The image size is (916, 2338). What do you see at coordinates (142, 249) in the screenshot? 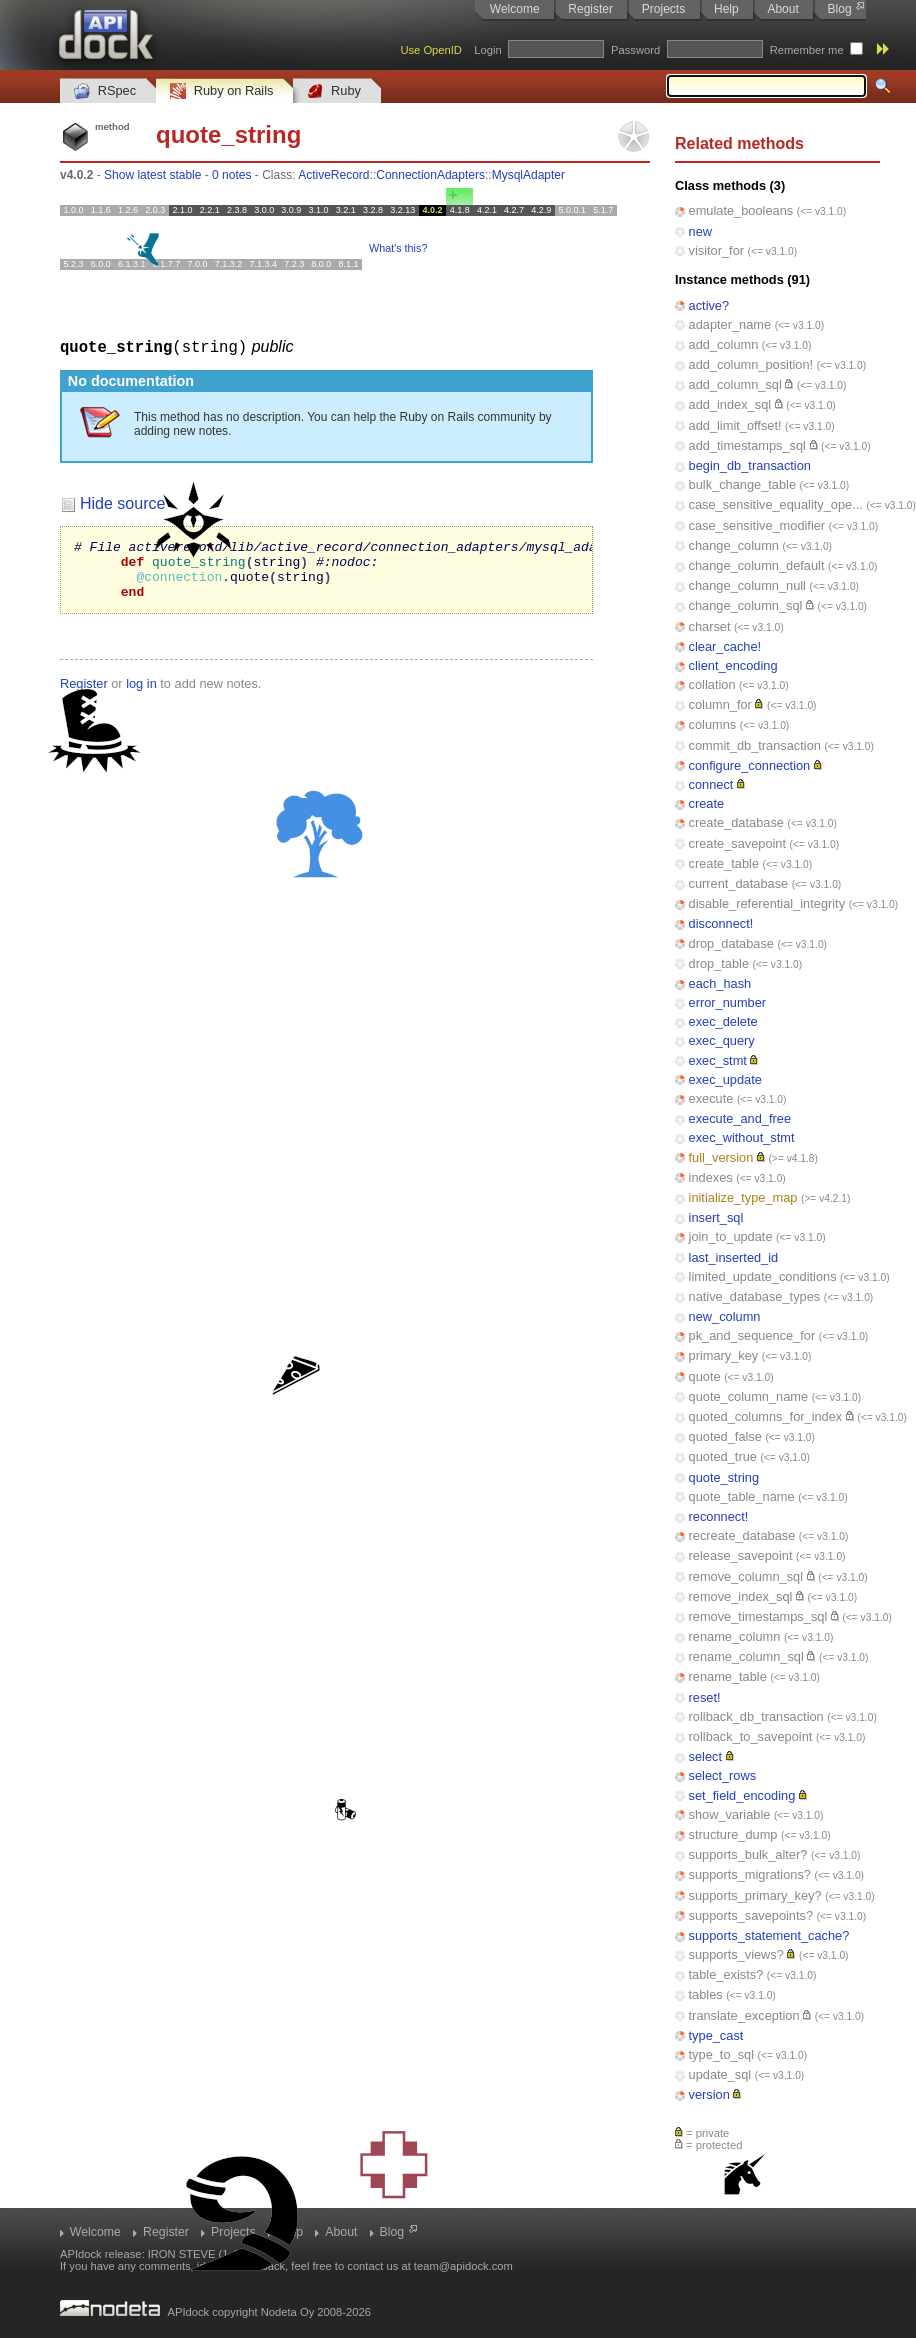
I see `indicates a character's weakness or vulnerability` at bounding box center [142, 249].